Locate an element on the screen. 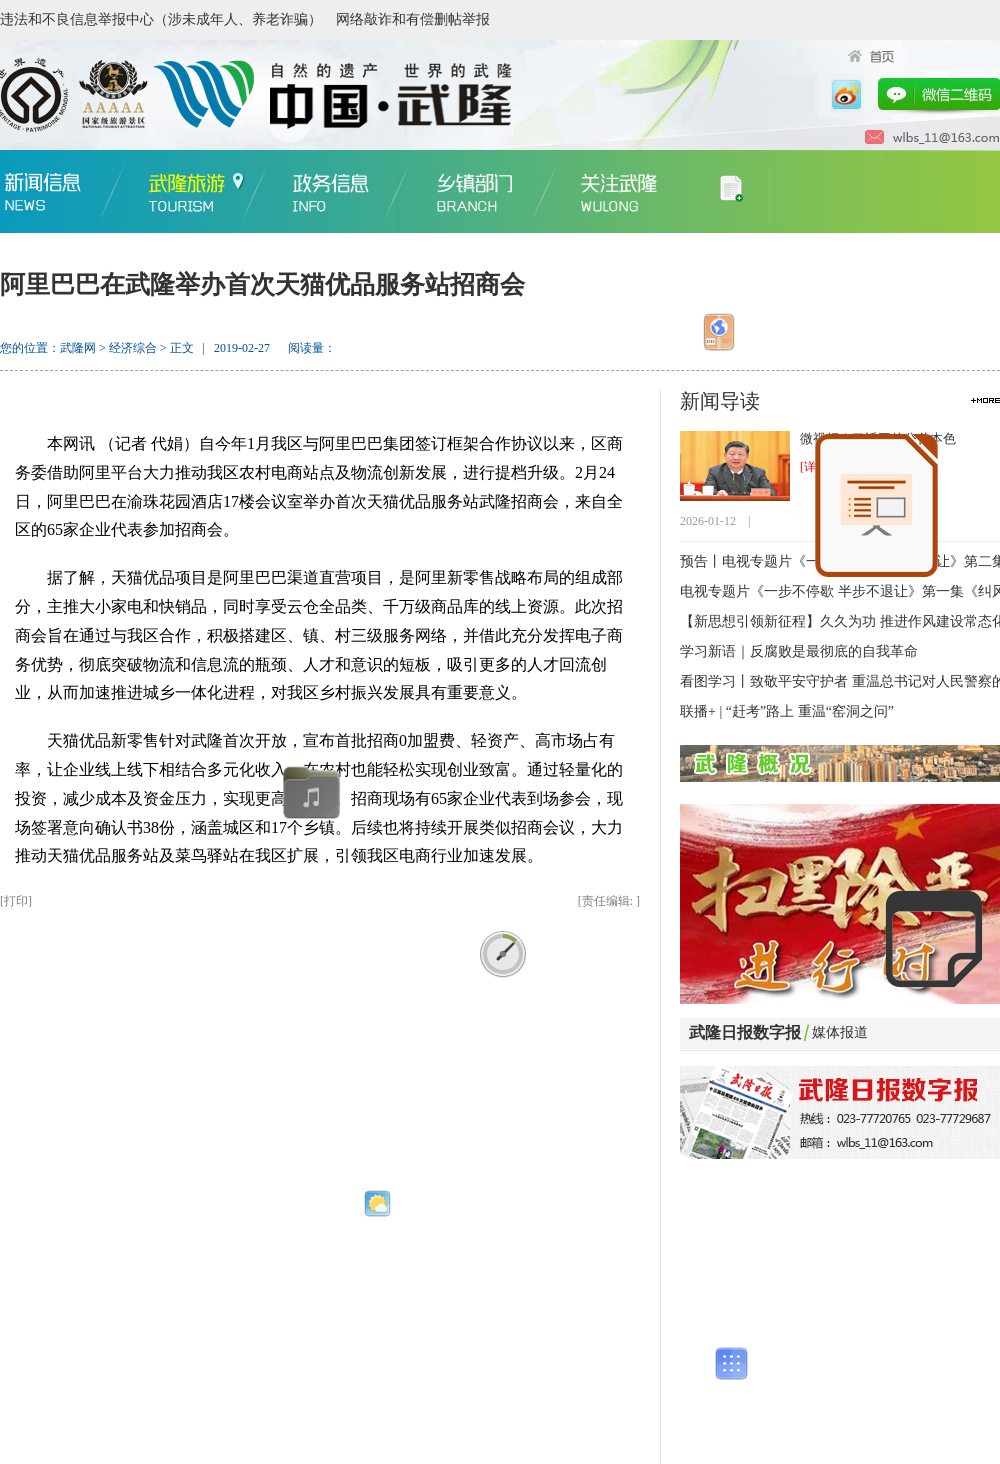 The height and width of the screenshot is (1464, 1000). create a new document is located at coordinates (731, 188).